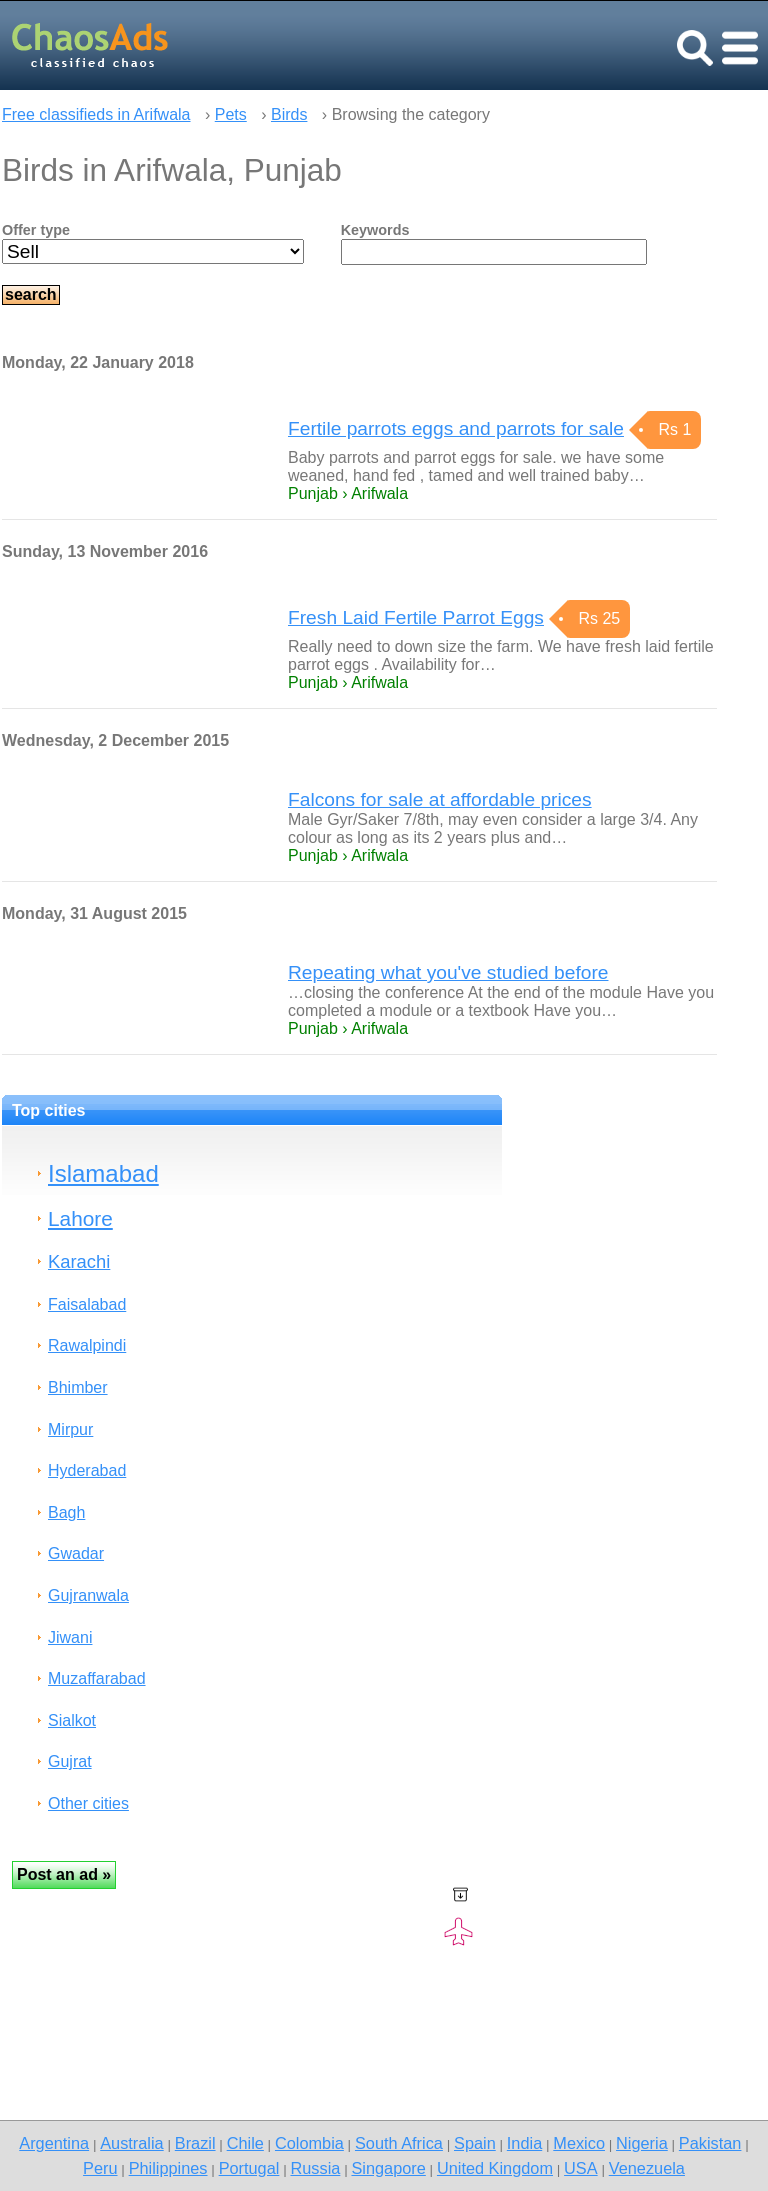 The width and height of the screenshot is (768, 2191). I want to click on archive this item, so click(460, 1894).